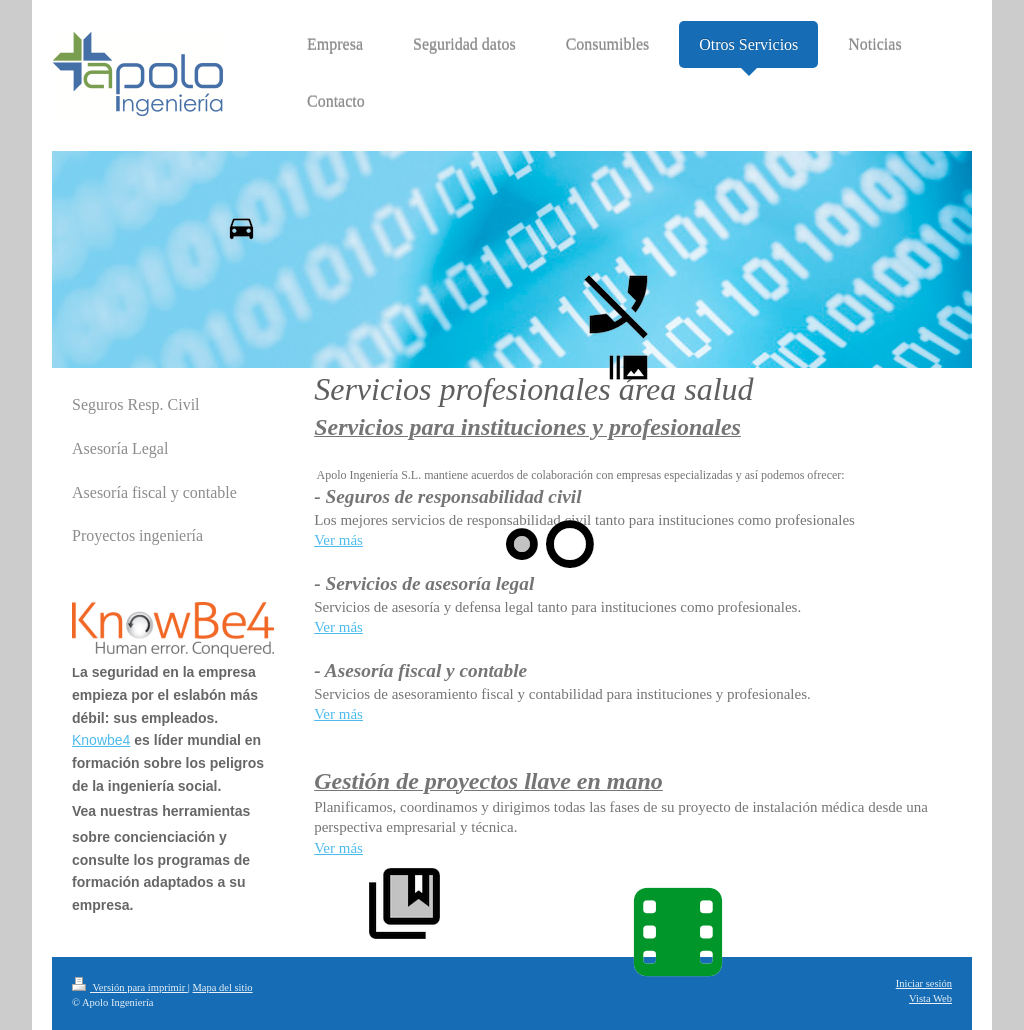 This screenshot has height=1030, width=1024. What do you see at coordinates (678, 932) in the screenshot?
I see `access video or film content` at bounding box center [678, 932].